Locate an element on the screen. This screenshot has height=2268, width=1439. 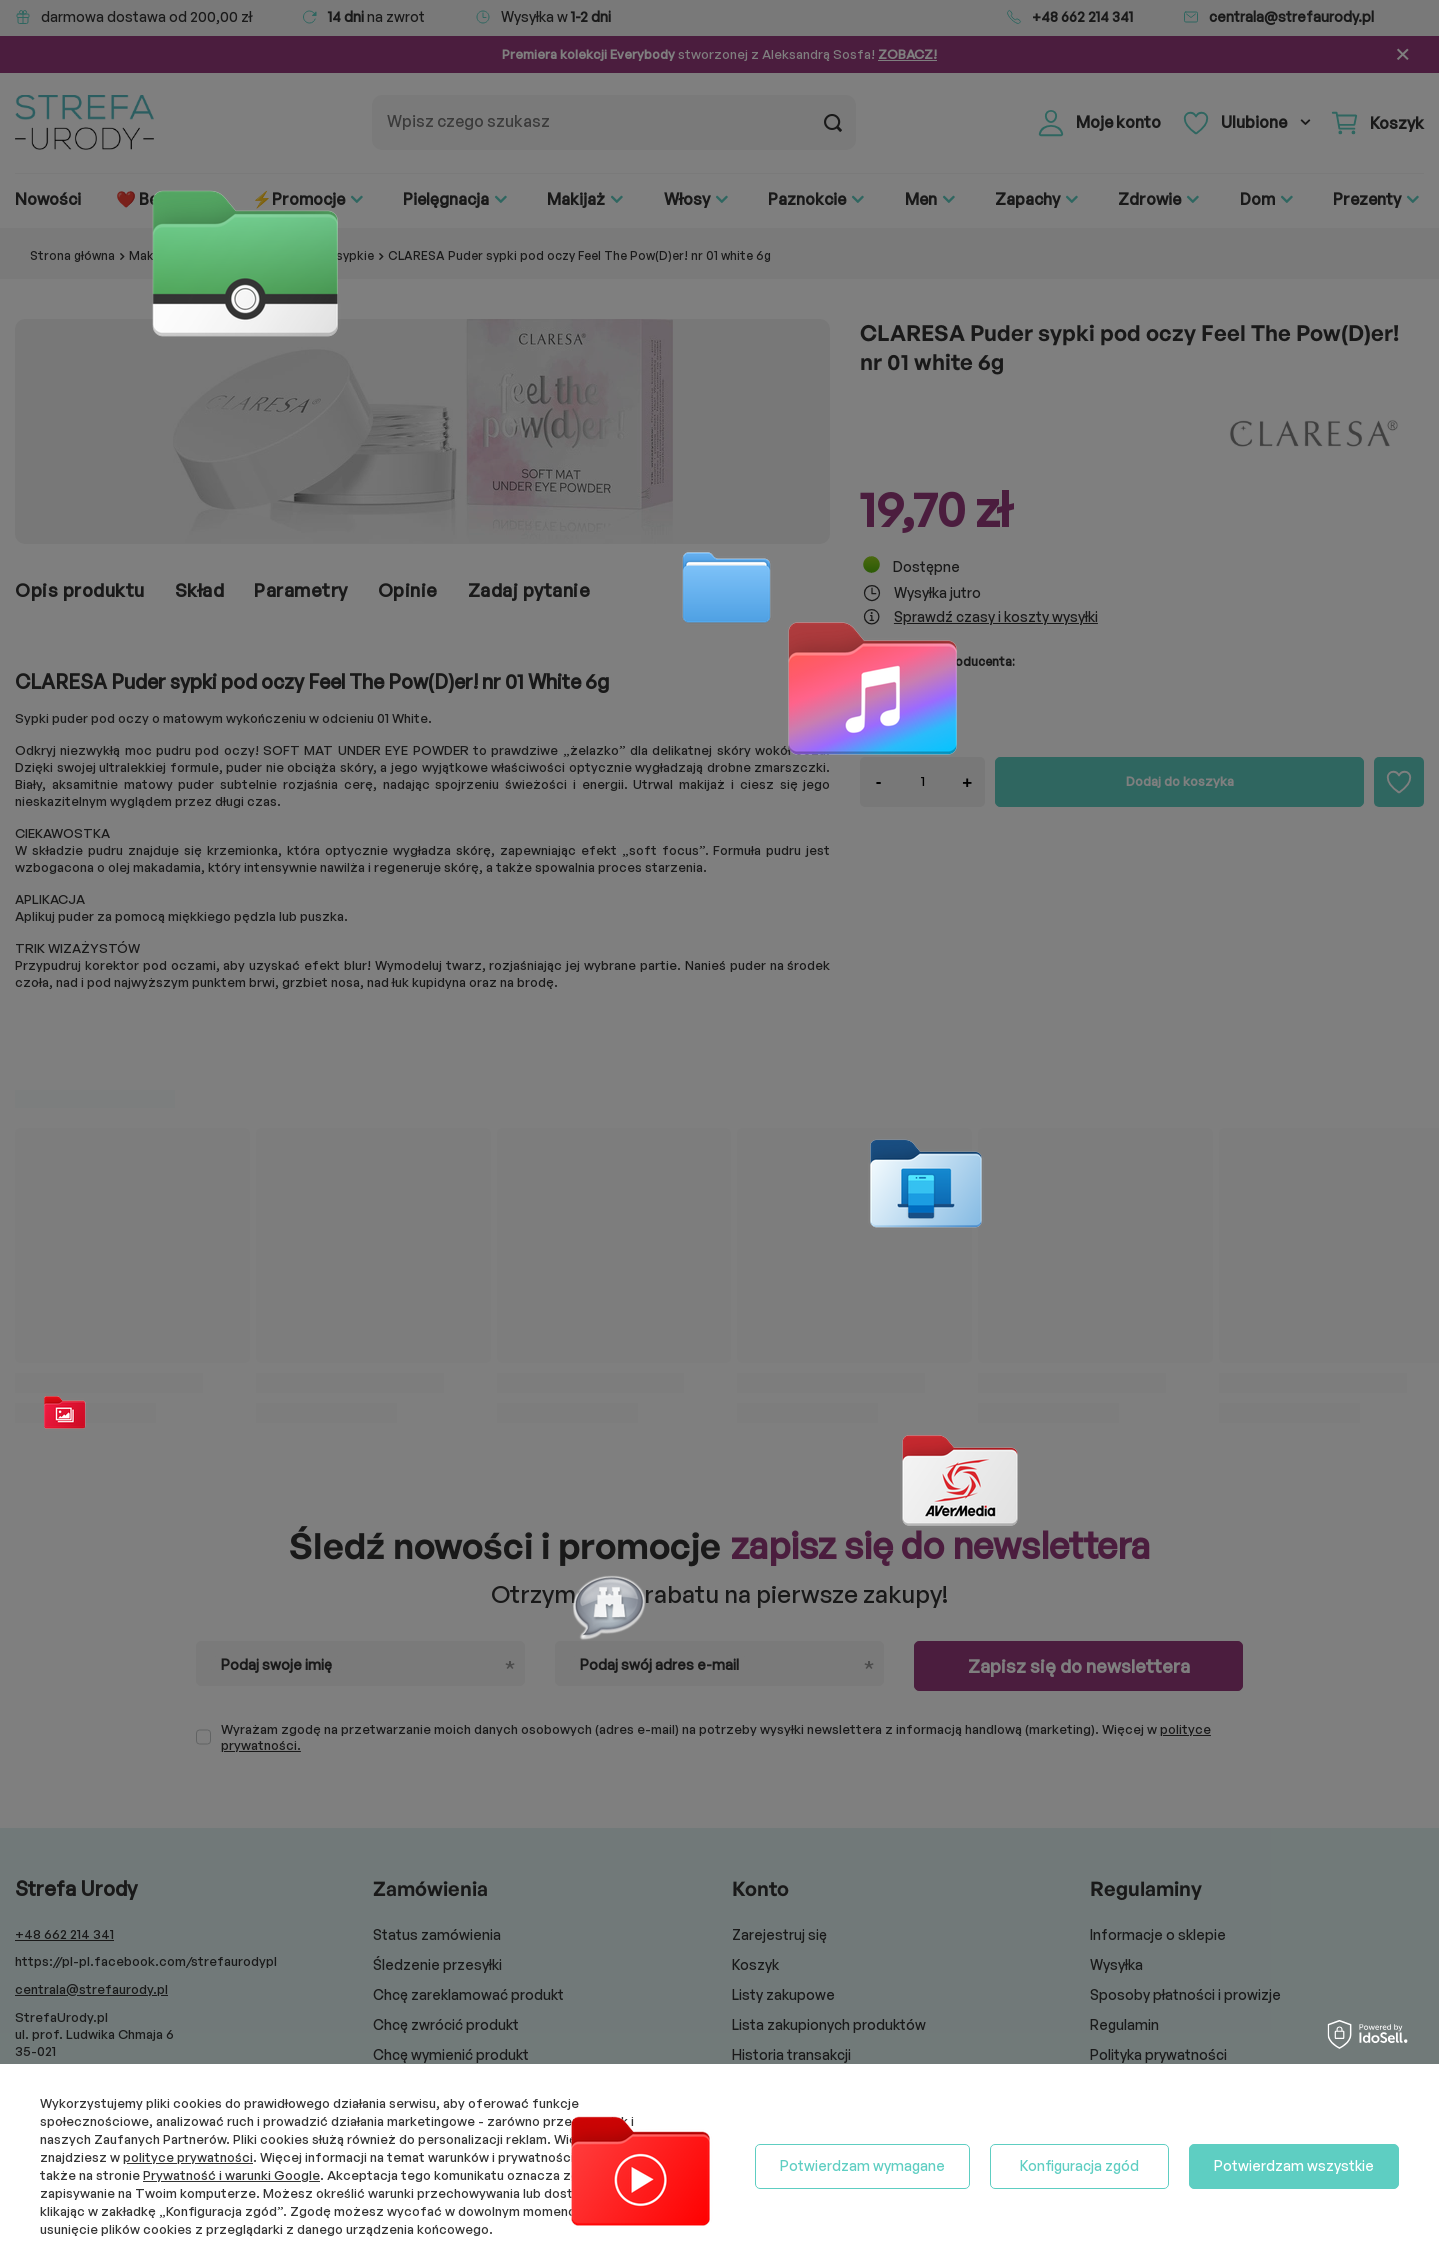
open folder to view files is located at coordinates (726, 587).